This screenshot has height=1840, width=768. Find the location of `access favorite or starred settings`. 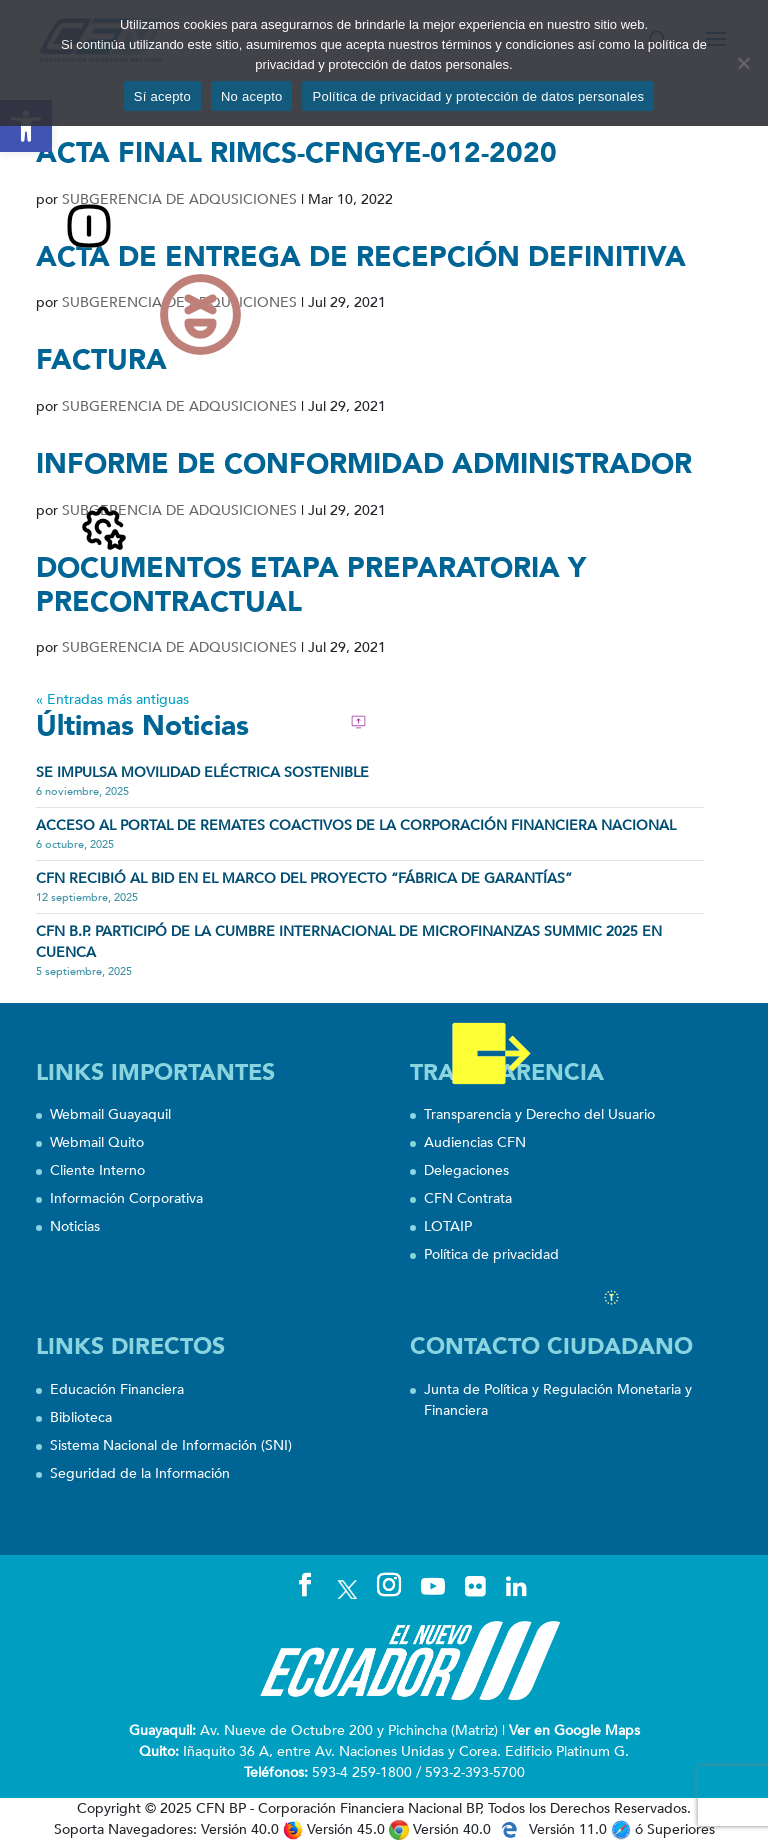

access favorite or starred settings is located at coordinates (103, 527).